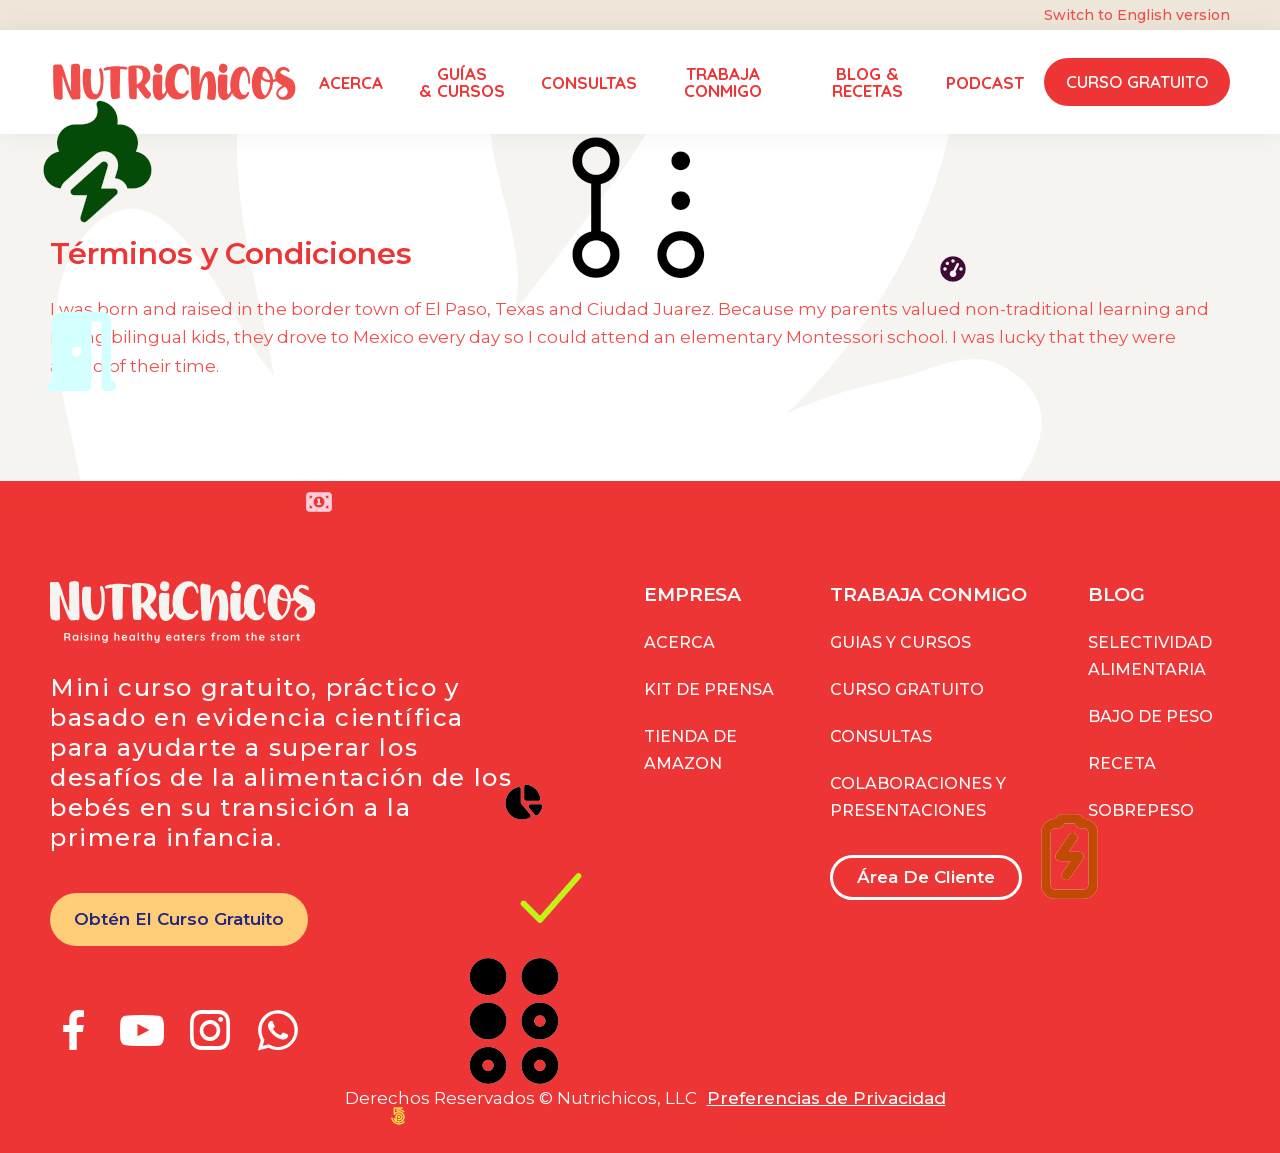 The width and height of the screenshot is (1280, 1153). Describe the element at coordinates (97, 161) in the screenshot. I see `indicates something went wrong or an error occurred` at that location.